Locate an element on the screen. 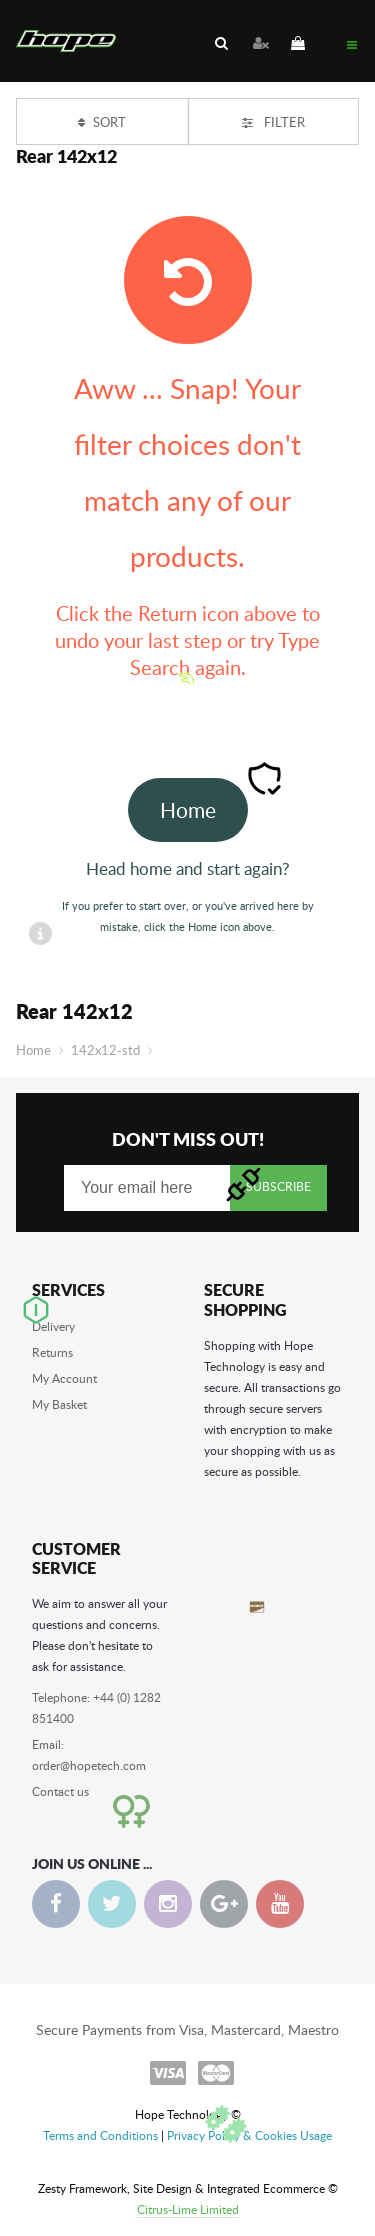 The width and height of the screenshot is (375, 2236). indicates female/female relationship or partnership is located at coordinates (131, 1810).